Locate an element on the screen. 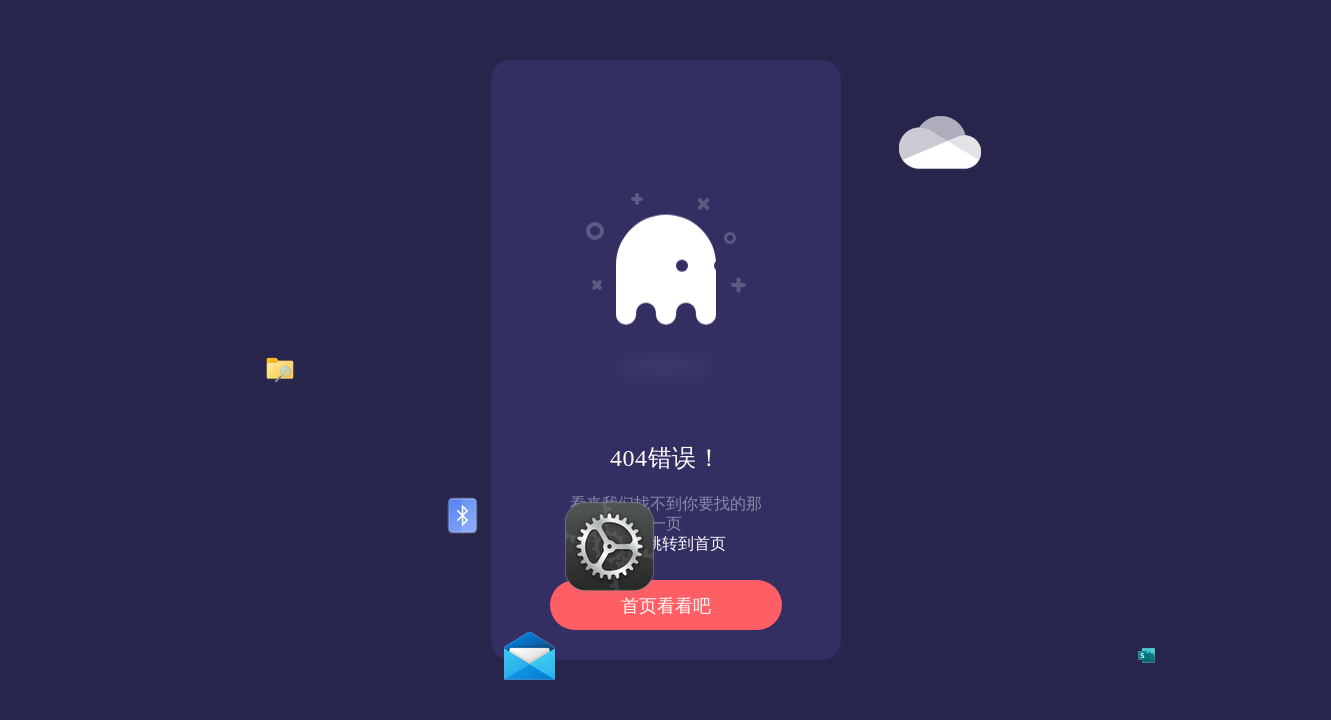  open the mail app is located at coordinates (529, 657).